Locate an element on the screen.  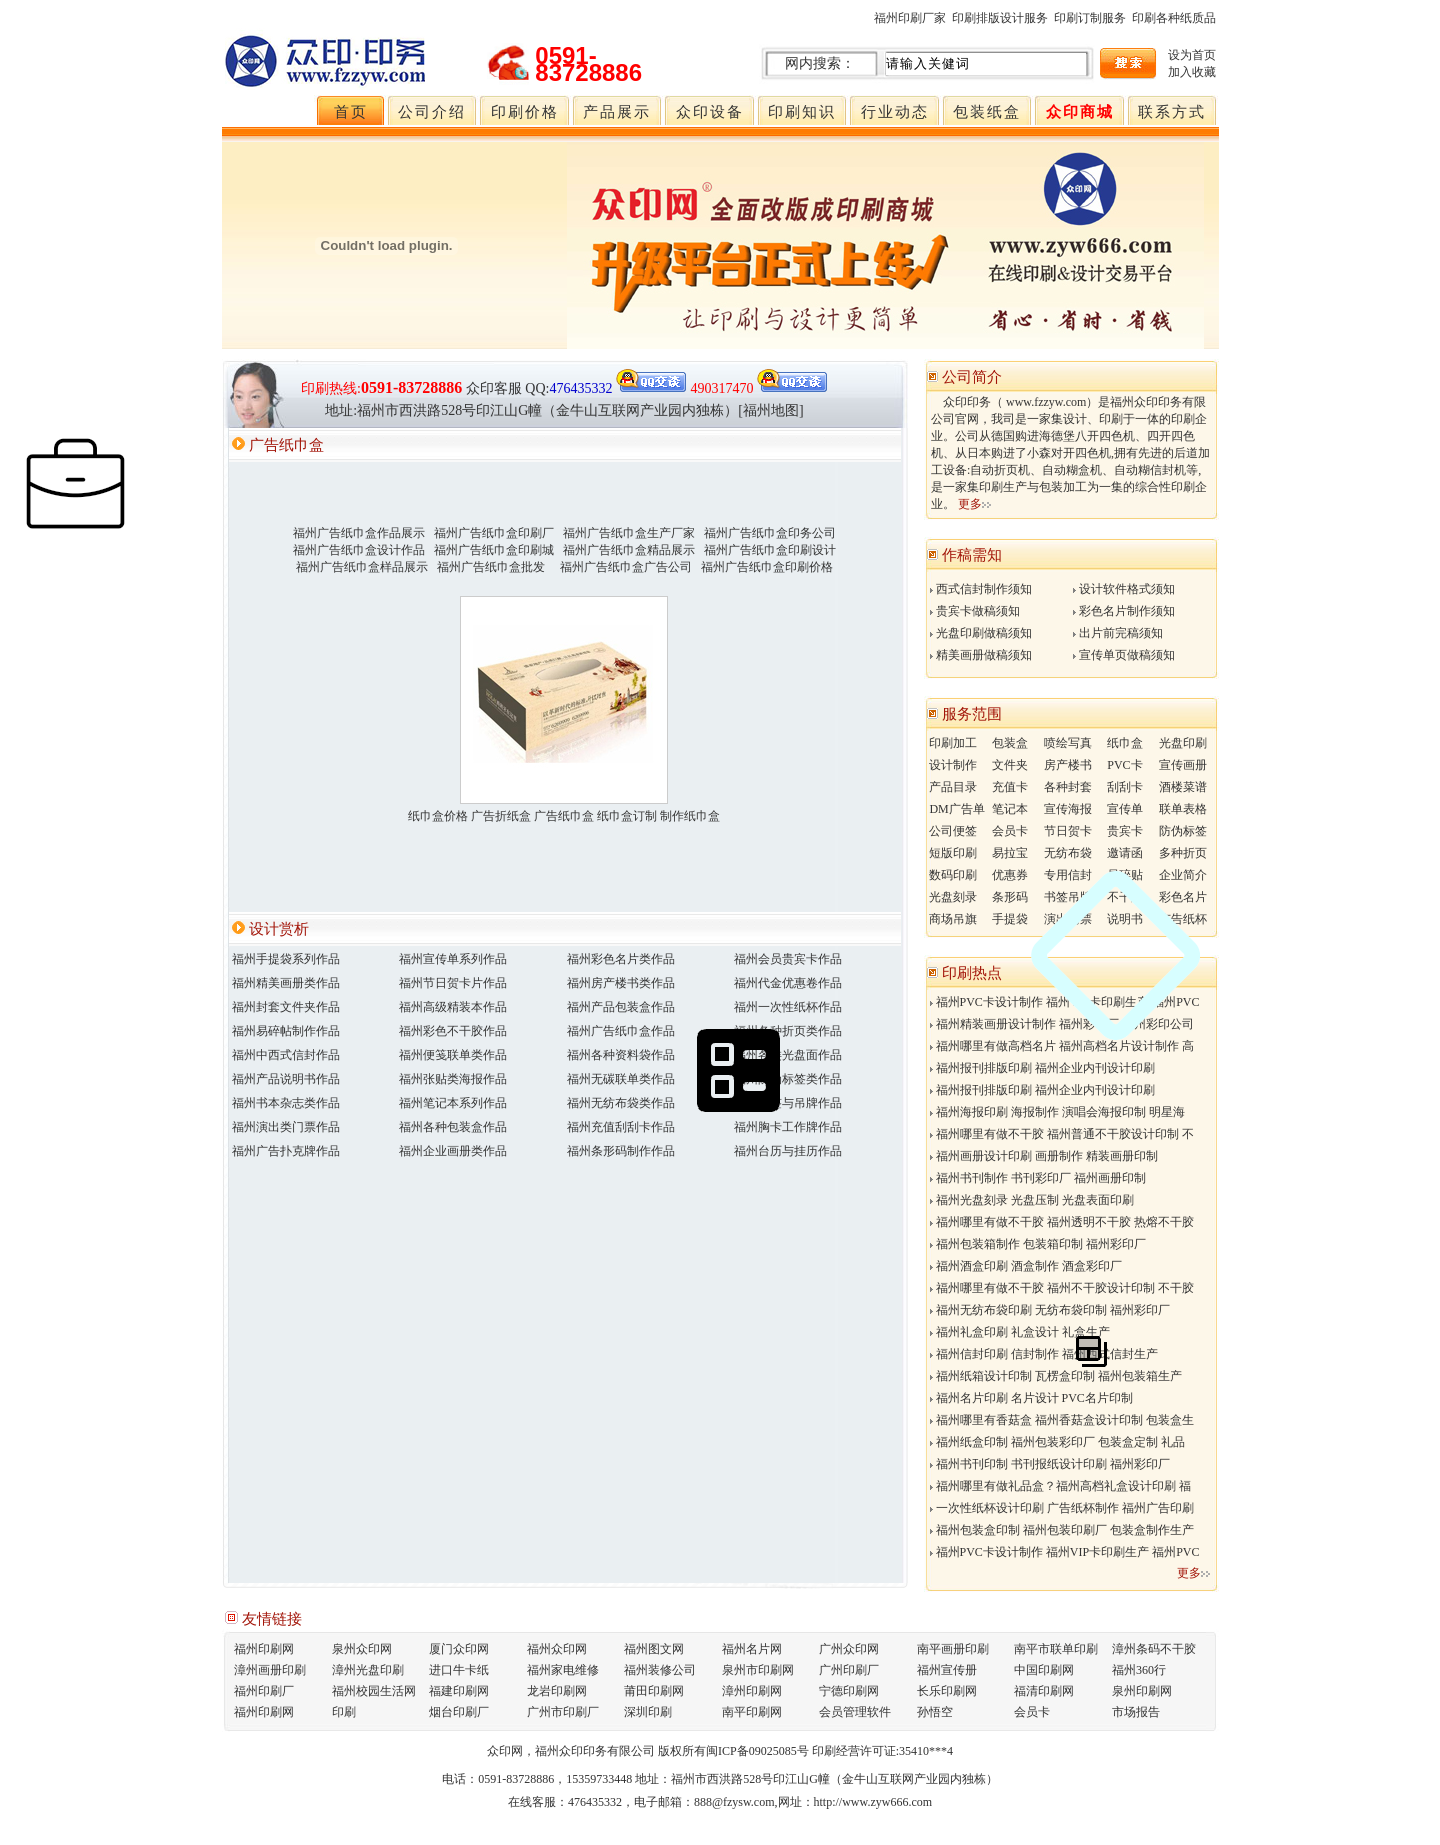
create a backup copy of table data is located at coordinates (1091, 1351).